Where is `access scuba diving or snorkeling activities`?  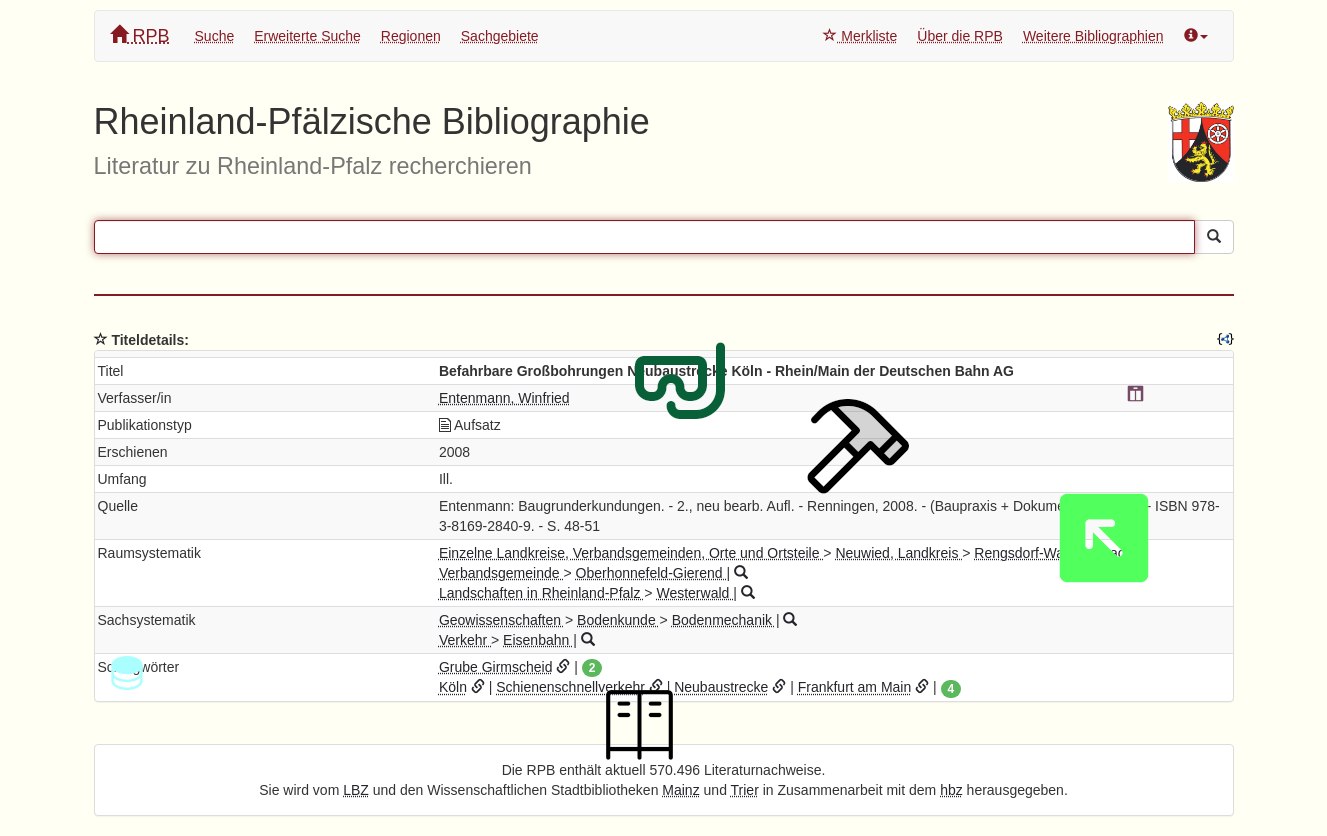
access scuba diving or snorkeling activities is located at coordinates (680, 383).